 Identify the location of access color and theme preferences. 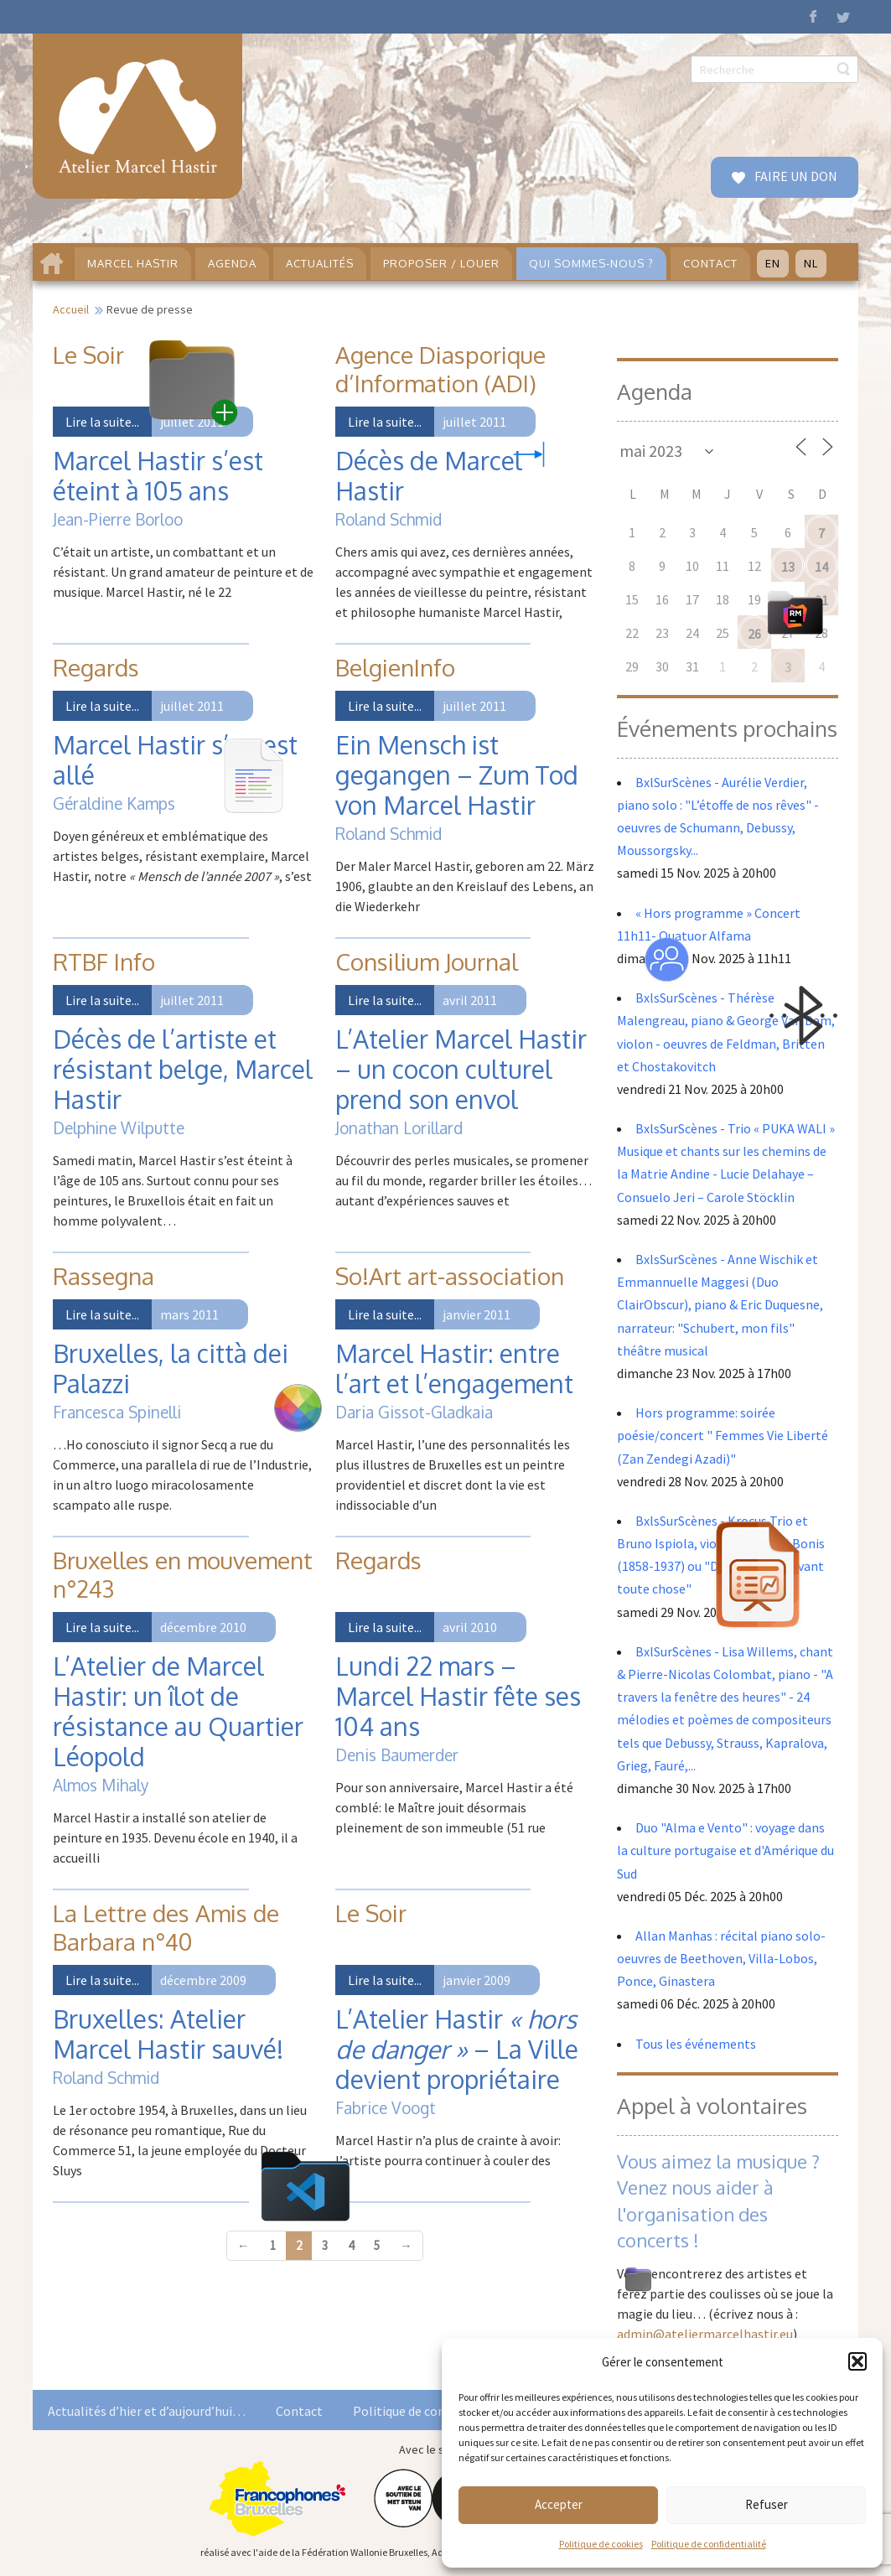
(298, 1407).